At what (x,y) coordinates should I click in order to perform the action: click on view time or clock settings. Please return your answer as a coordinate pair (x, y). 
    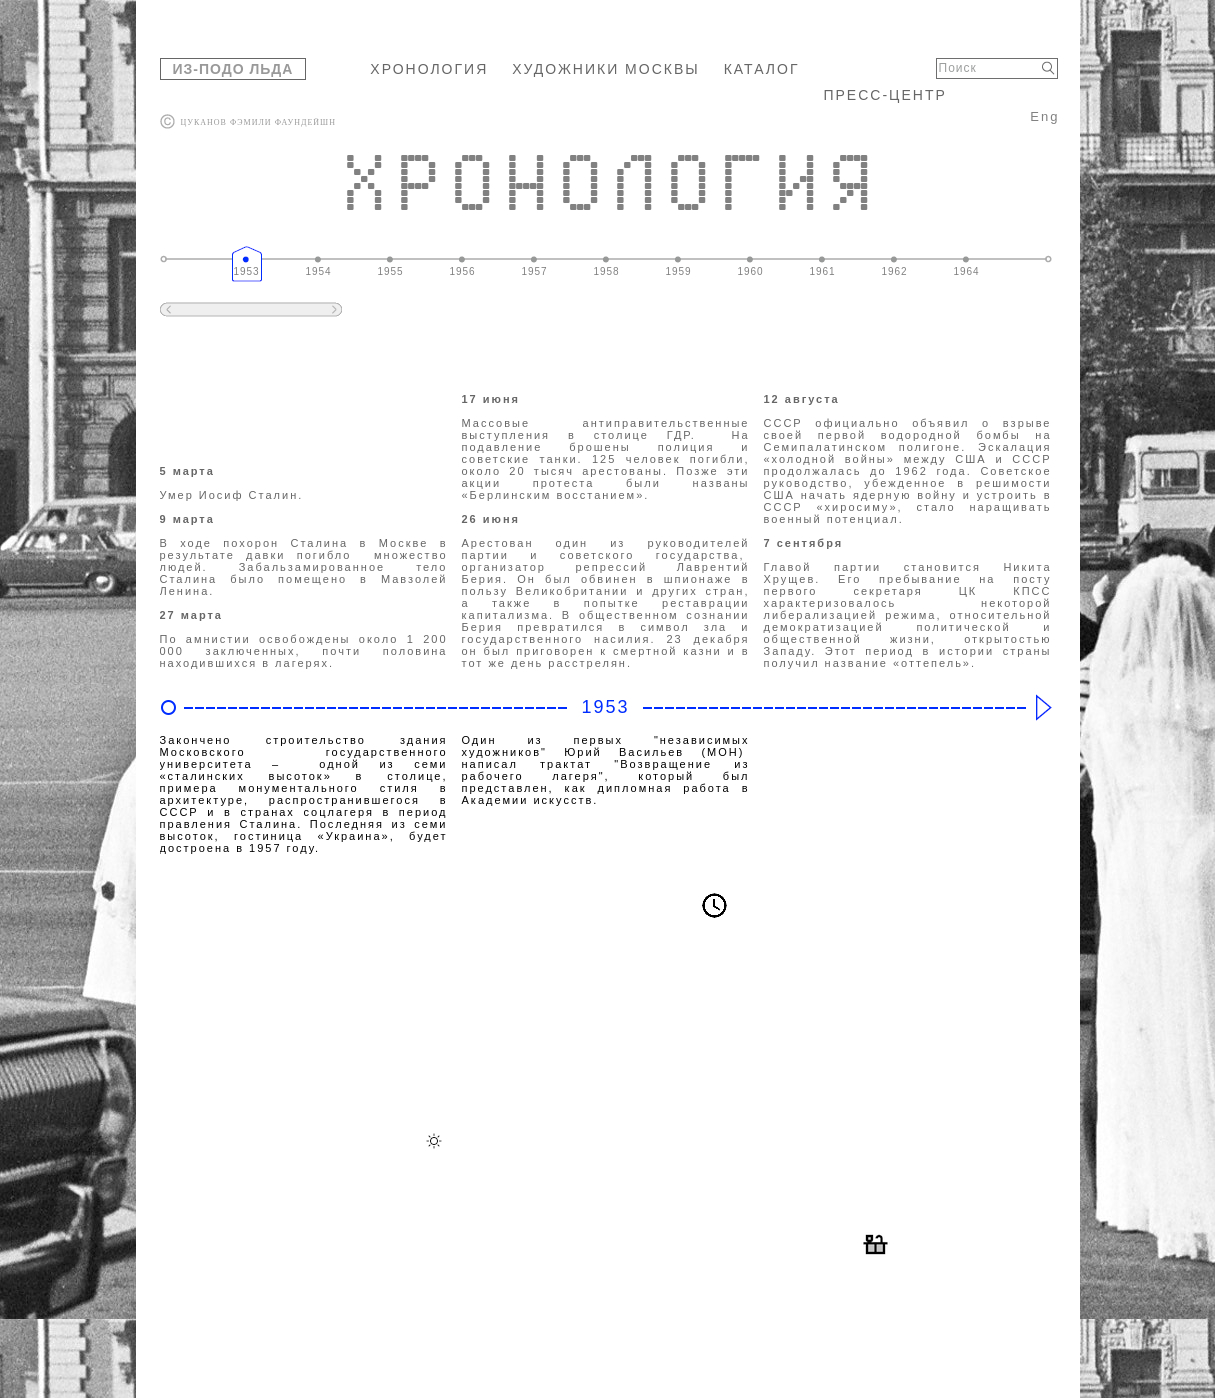
    Looking at the image, I should click on (714, 905).